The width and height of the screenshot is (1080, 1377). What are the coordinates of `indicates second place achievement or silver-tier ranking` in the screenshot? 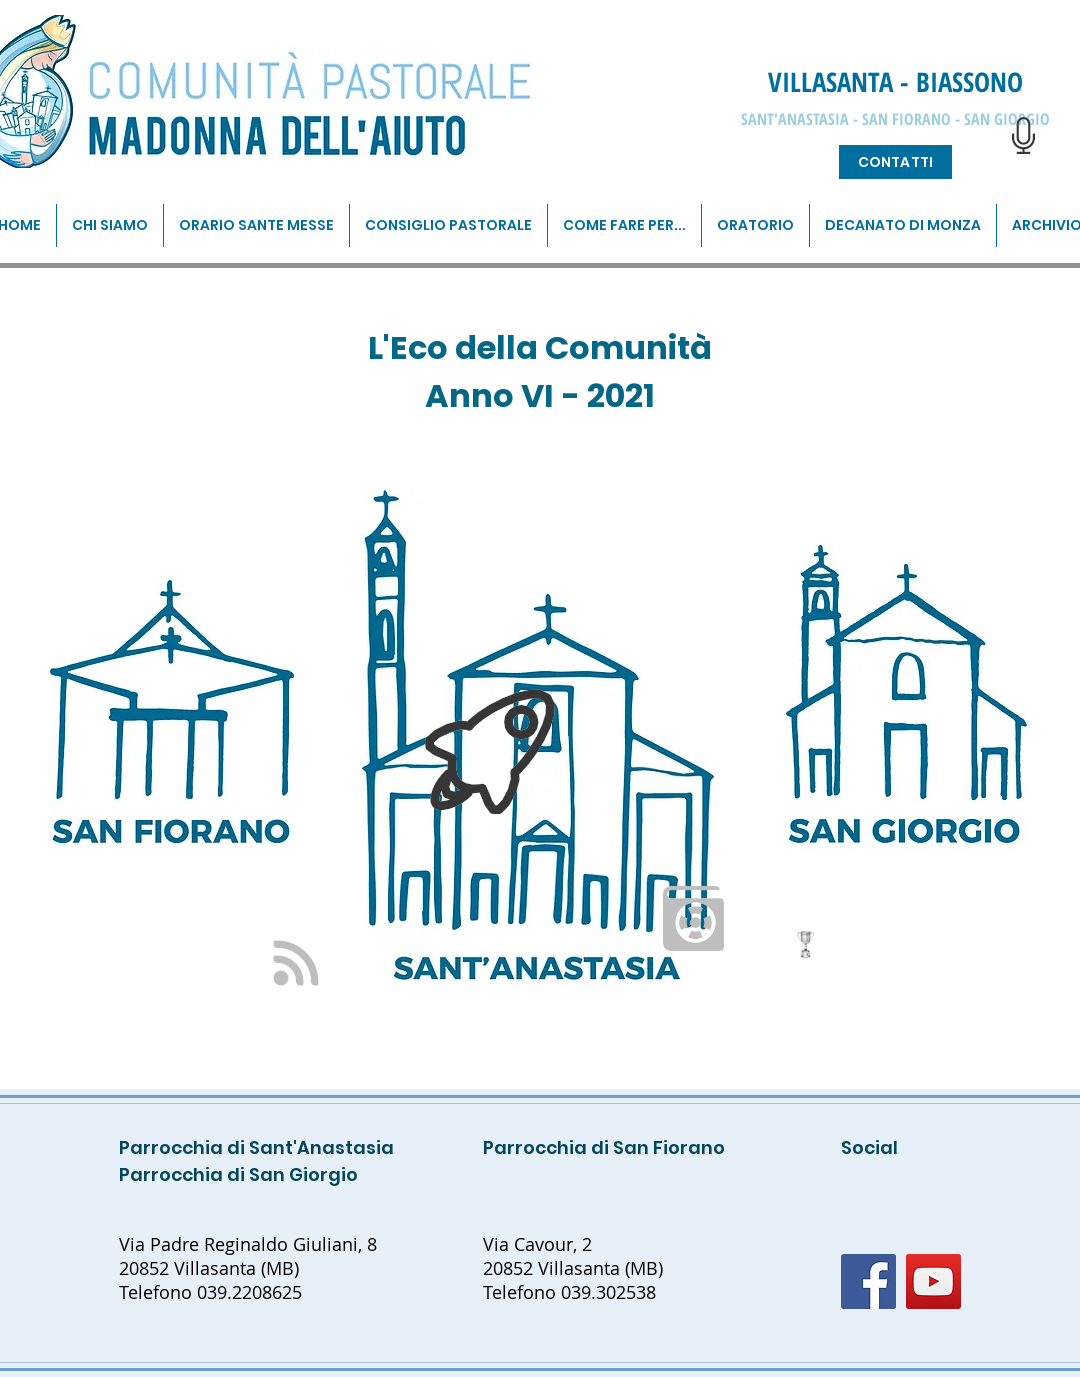 It's located at (806, 944).